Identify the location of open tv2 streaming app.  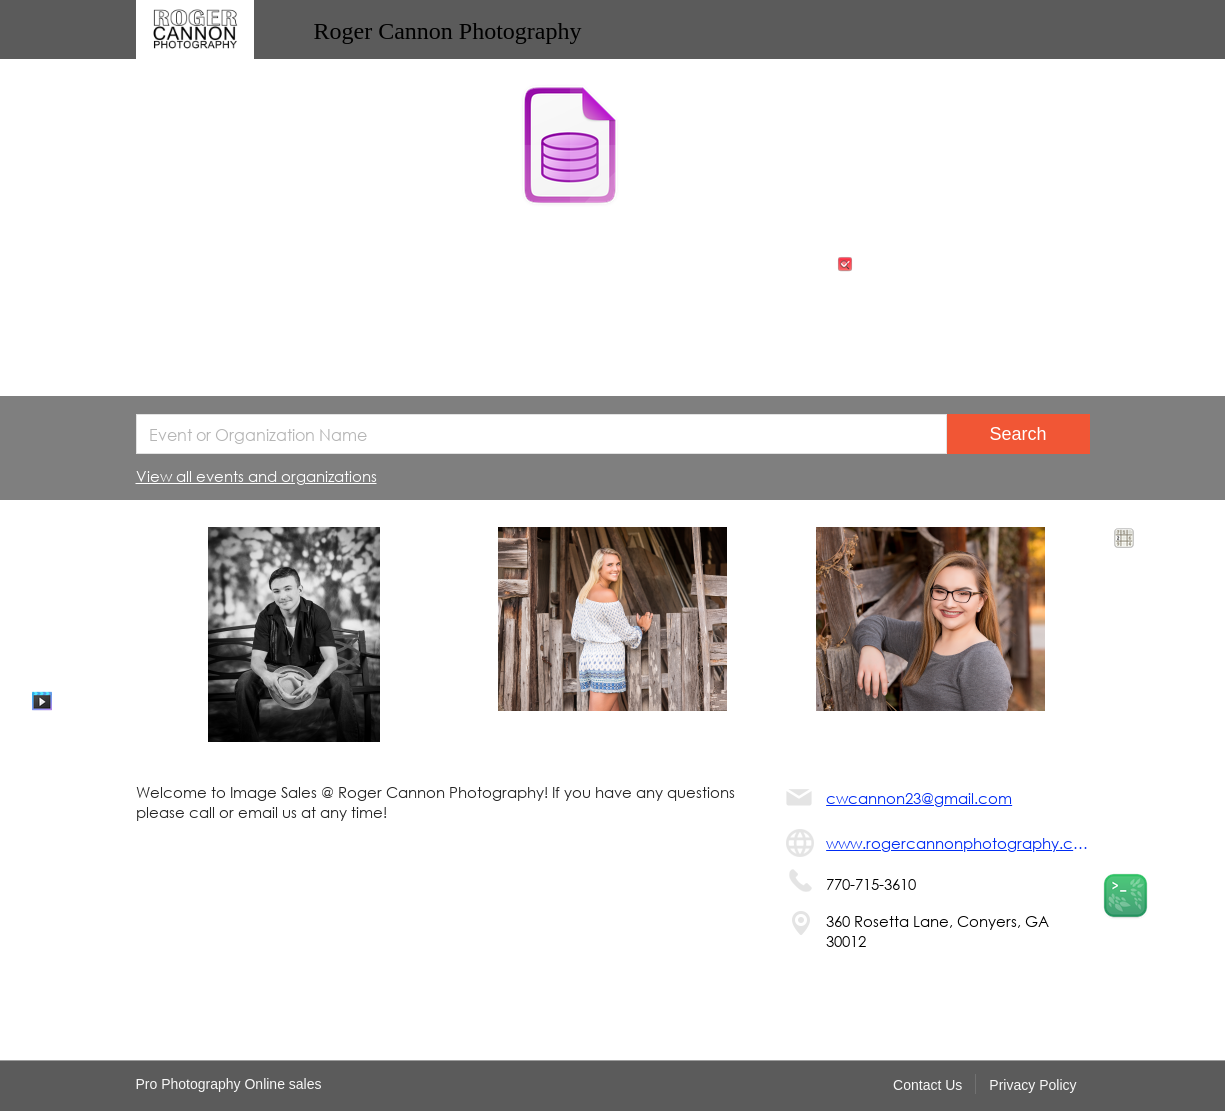
(42, 701).